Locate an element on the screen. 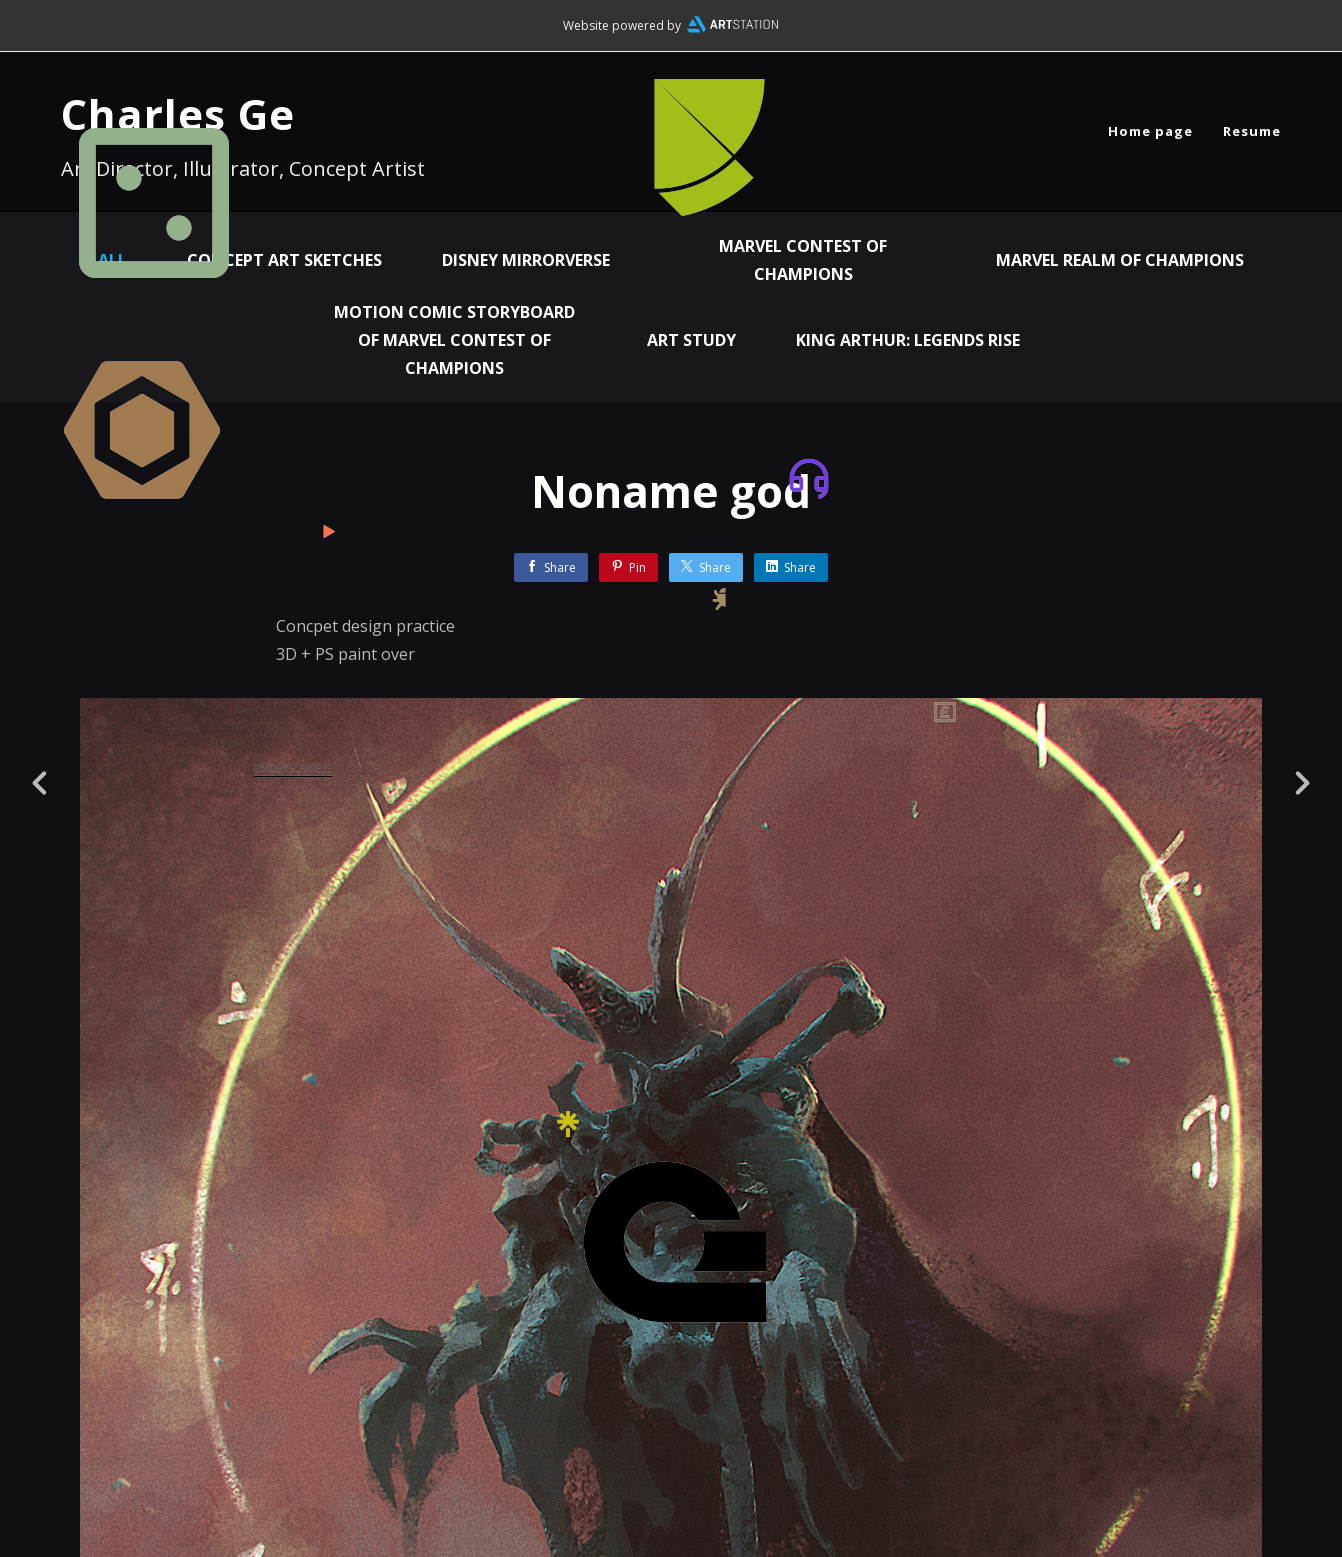  underscore.js library logo is located at coordinates (293, 771).